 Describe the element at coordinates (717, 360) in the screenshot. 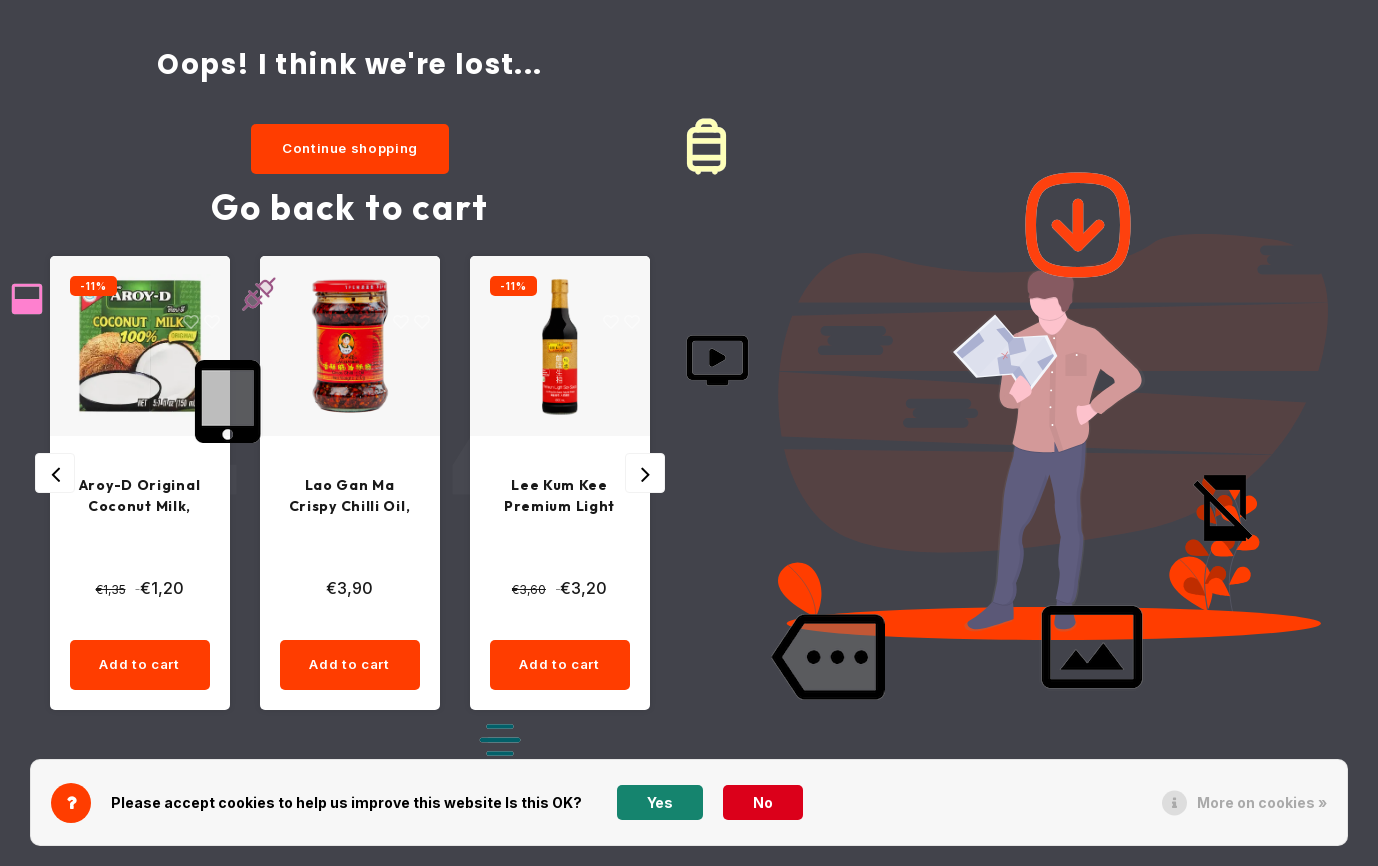

I see `access video on demand or streaming content` at that location.